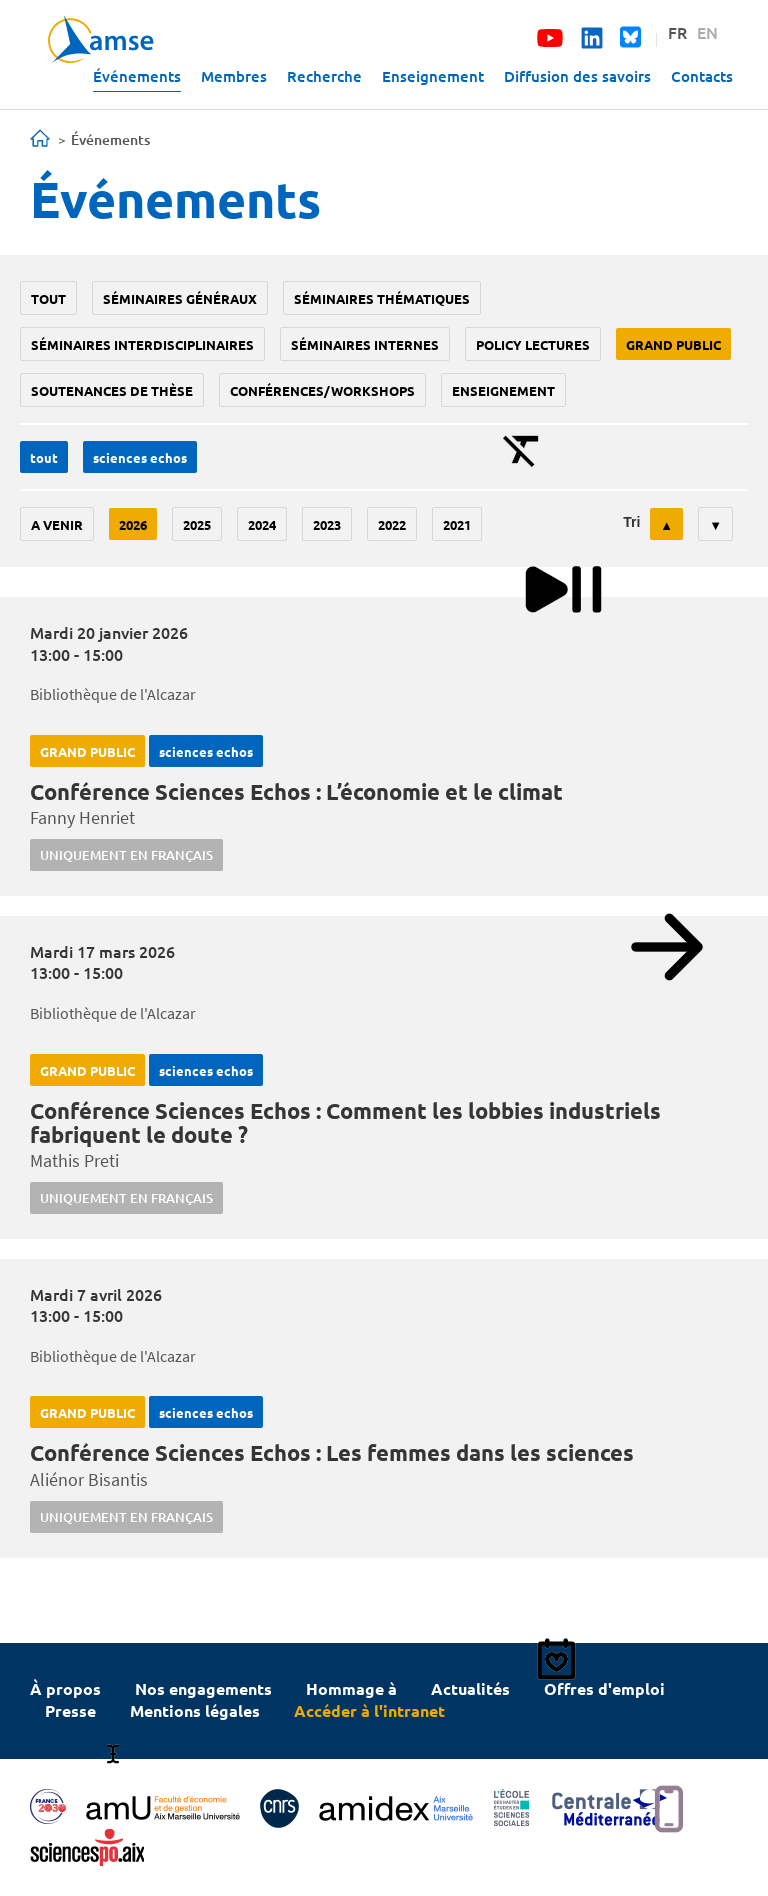 This screenshot has height=1896, width=768. Describe the element at coordinates (556, 1660) in the screenshot. I see `view favorite or loved events` at that location.